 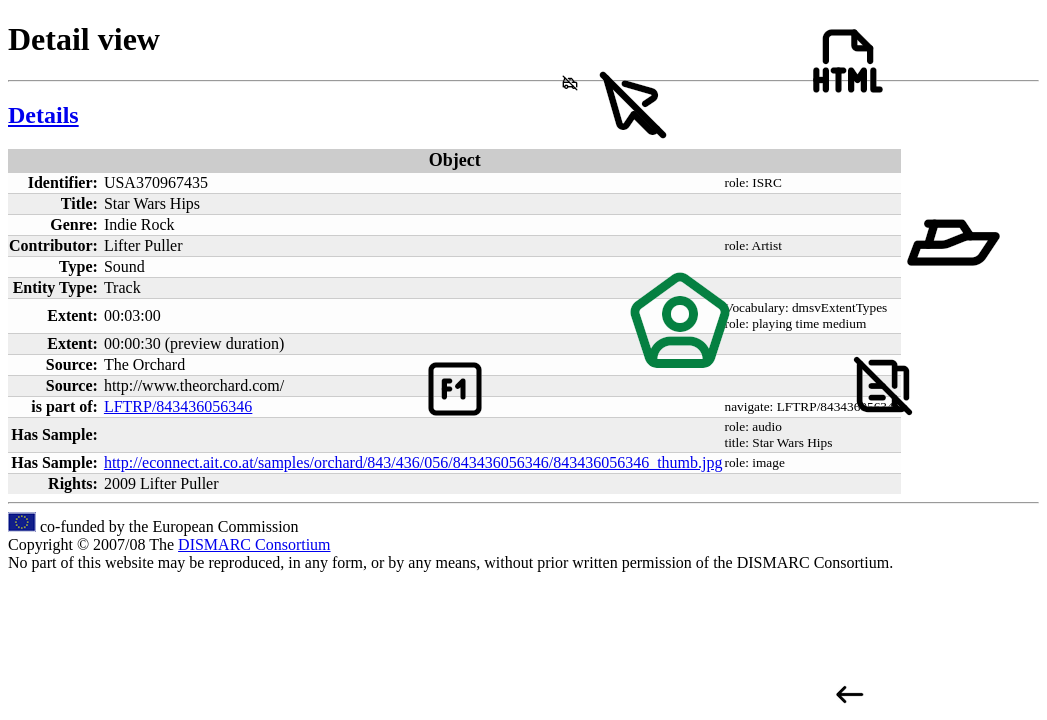 What do you see at coordinates (570, 83) in the screenshot?
I see `vehicle unavailable or disabled` at bounding box center [570, 83].